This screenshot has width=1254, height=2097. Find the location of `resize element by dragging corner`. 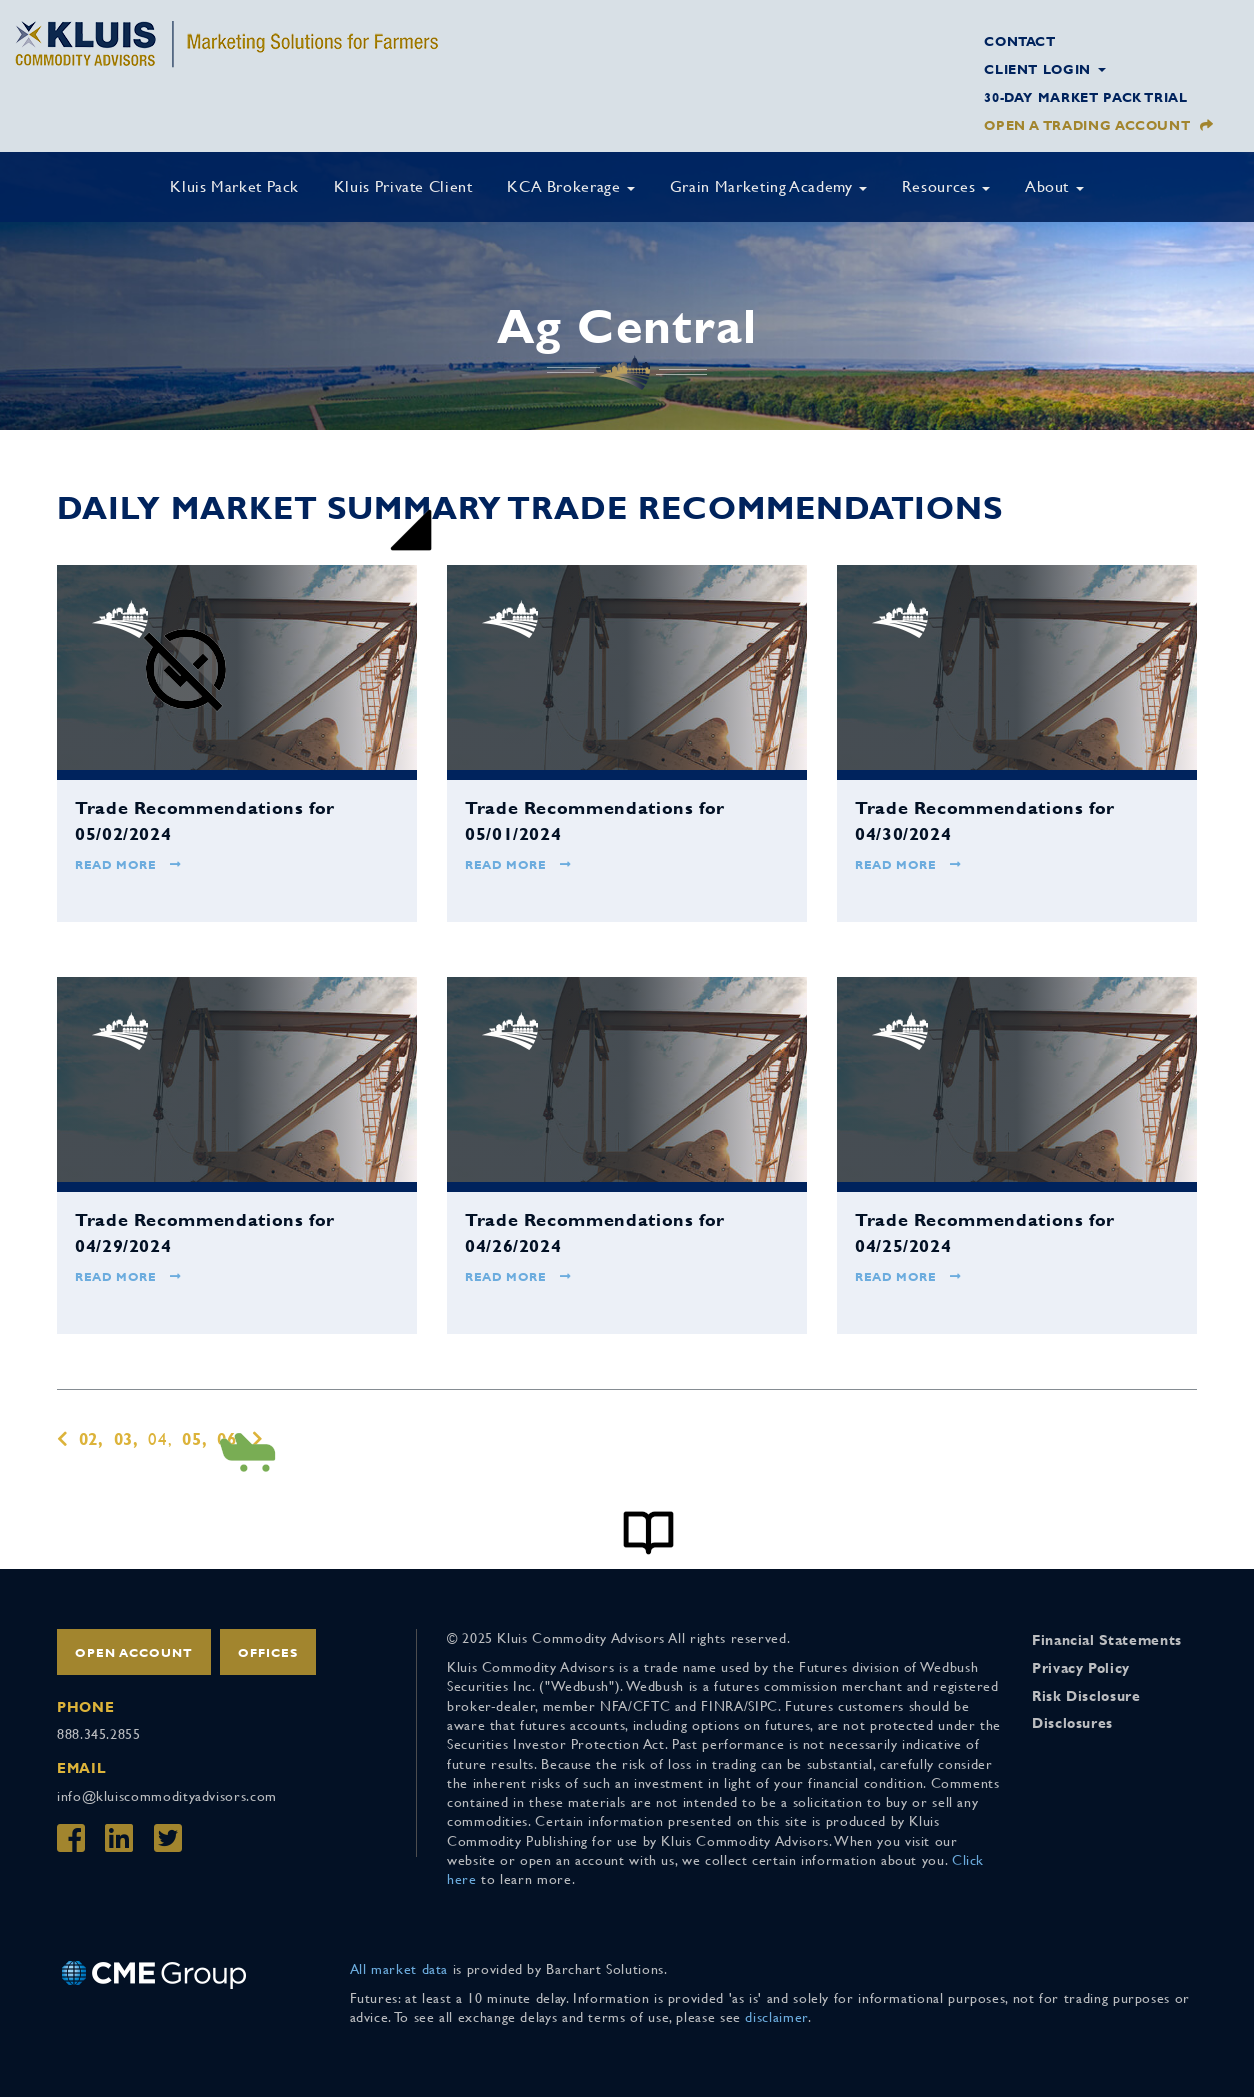

resize element by dragging corner is located at coordinates (414, 533).